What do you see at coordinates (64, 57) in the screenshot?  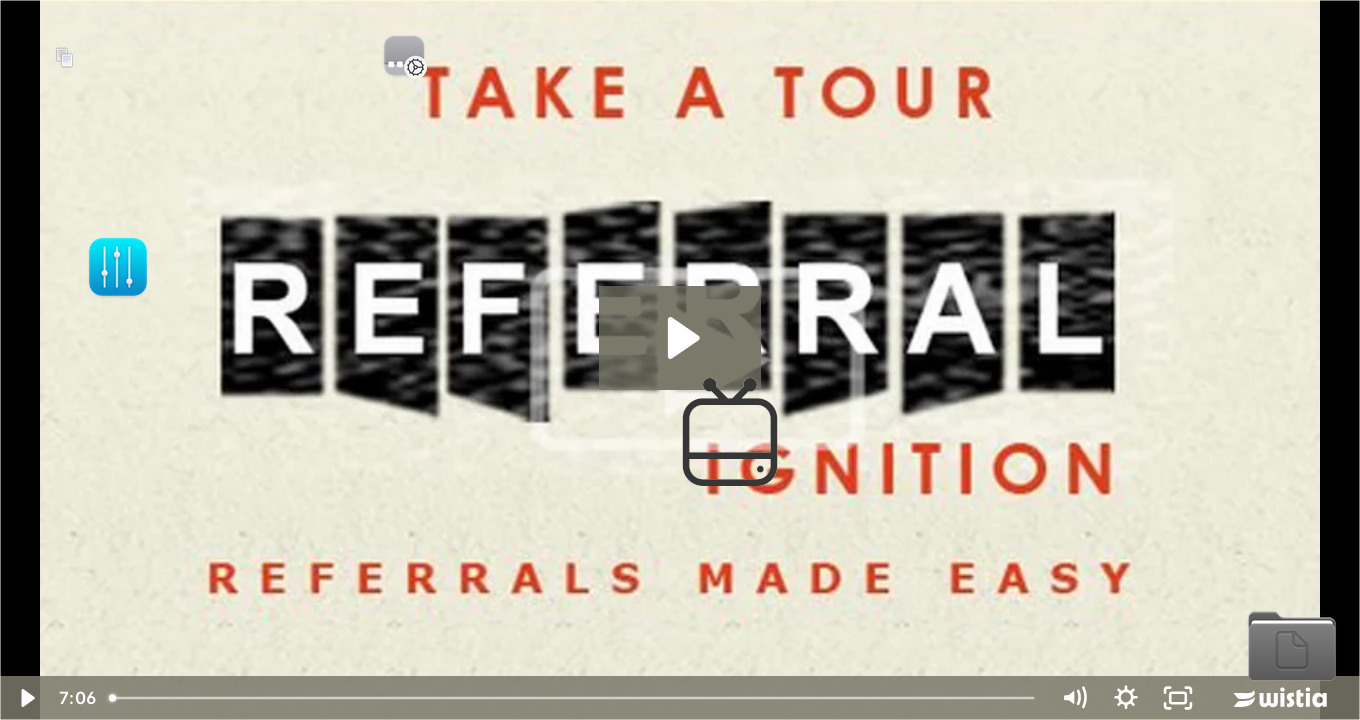 I see `copy selected content to clipboard` at bounding box center [64, 57].